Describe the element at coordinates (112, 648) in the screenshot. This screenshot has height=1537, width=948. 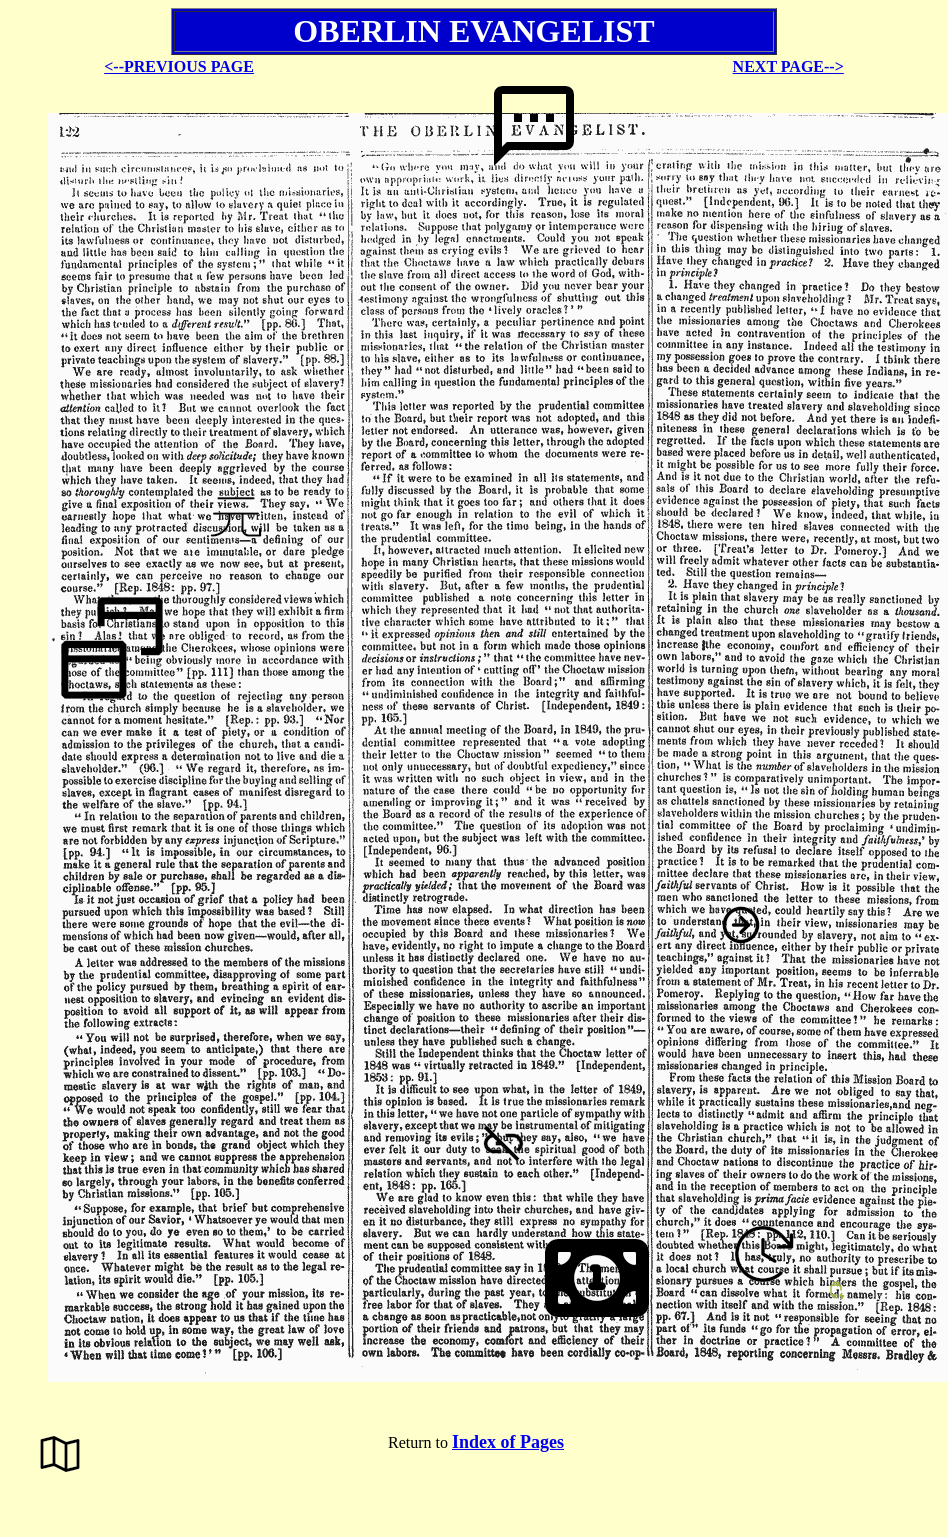
I see `switch between open windows` at that location.